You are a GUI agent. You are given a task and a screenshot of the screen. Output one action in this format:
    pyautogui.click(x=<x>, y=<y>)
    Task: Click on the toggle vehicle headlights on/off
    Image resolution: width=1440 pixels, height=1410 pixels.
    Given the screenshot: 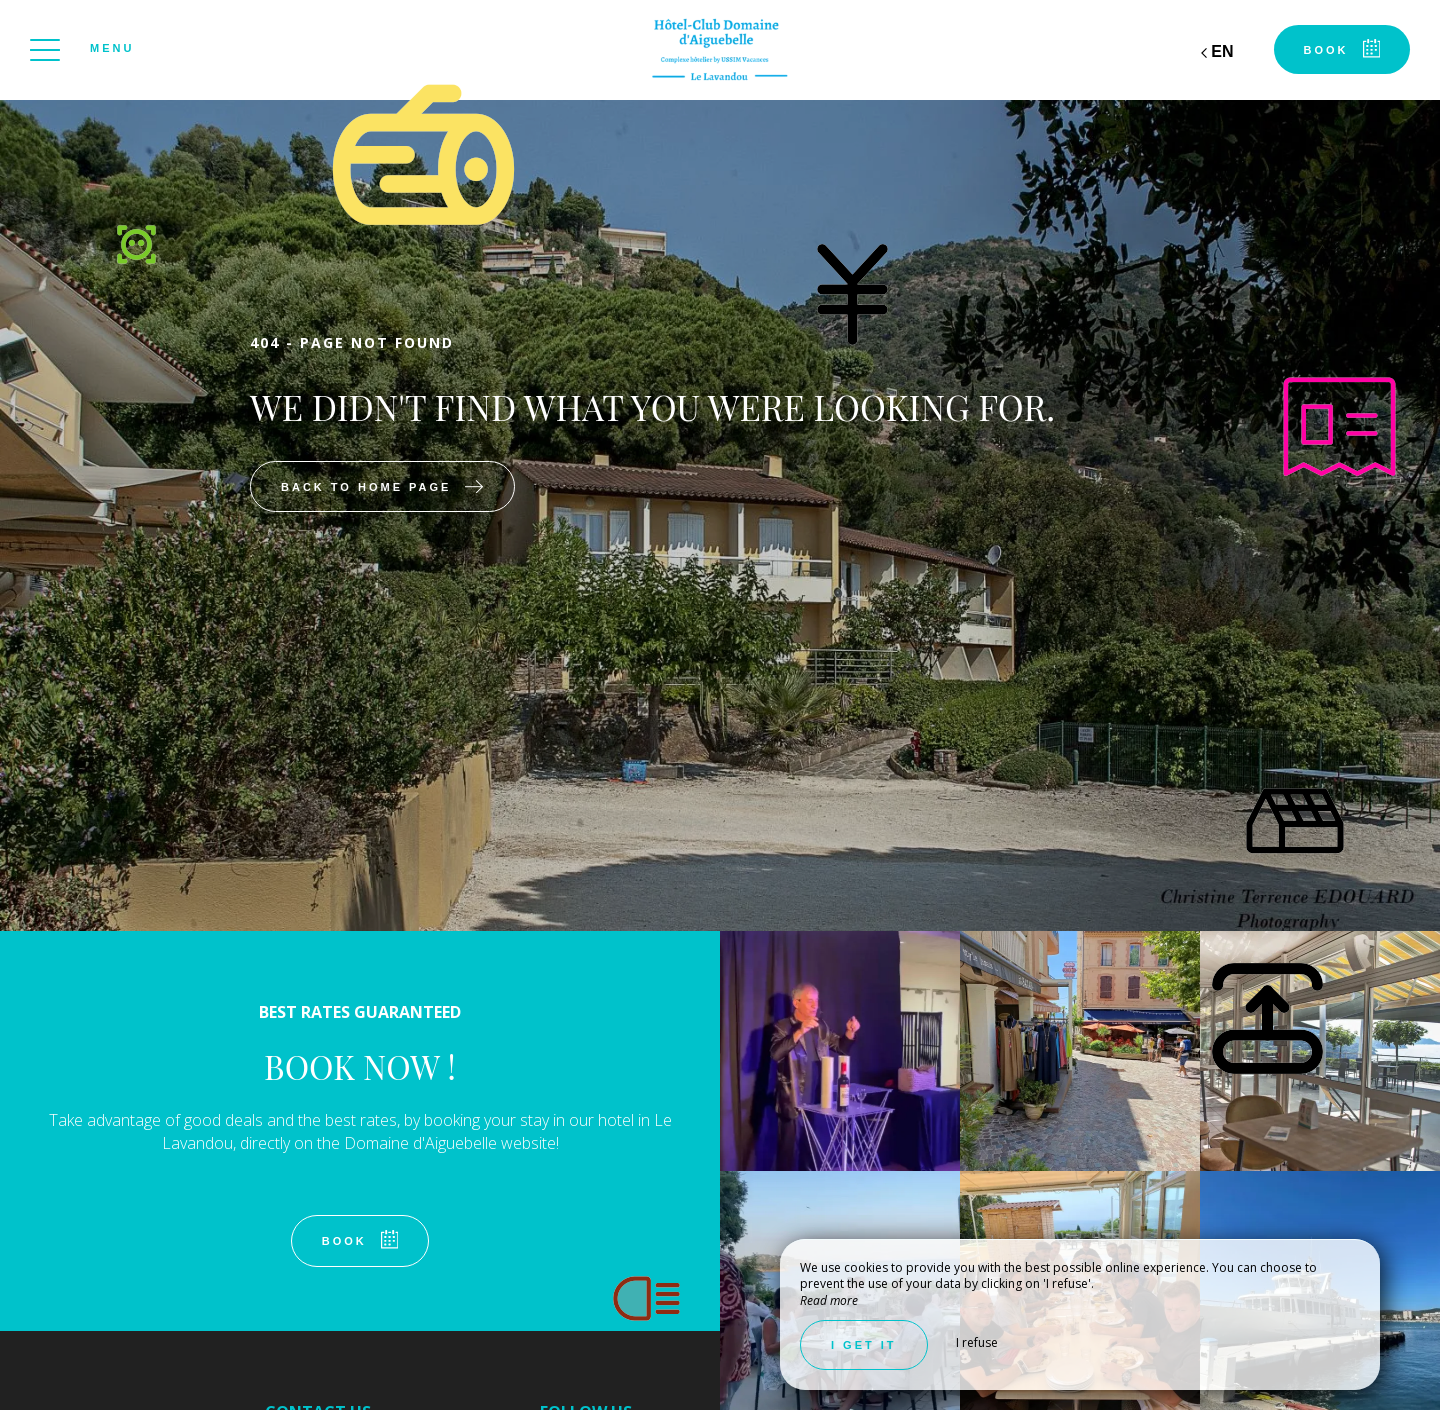 What is the action you would take?
    pyautogui.click(x=646, y=1298)
    